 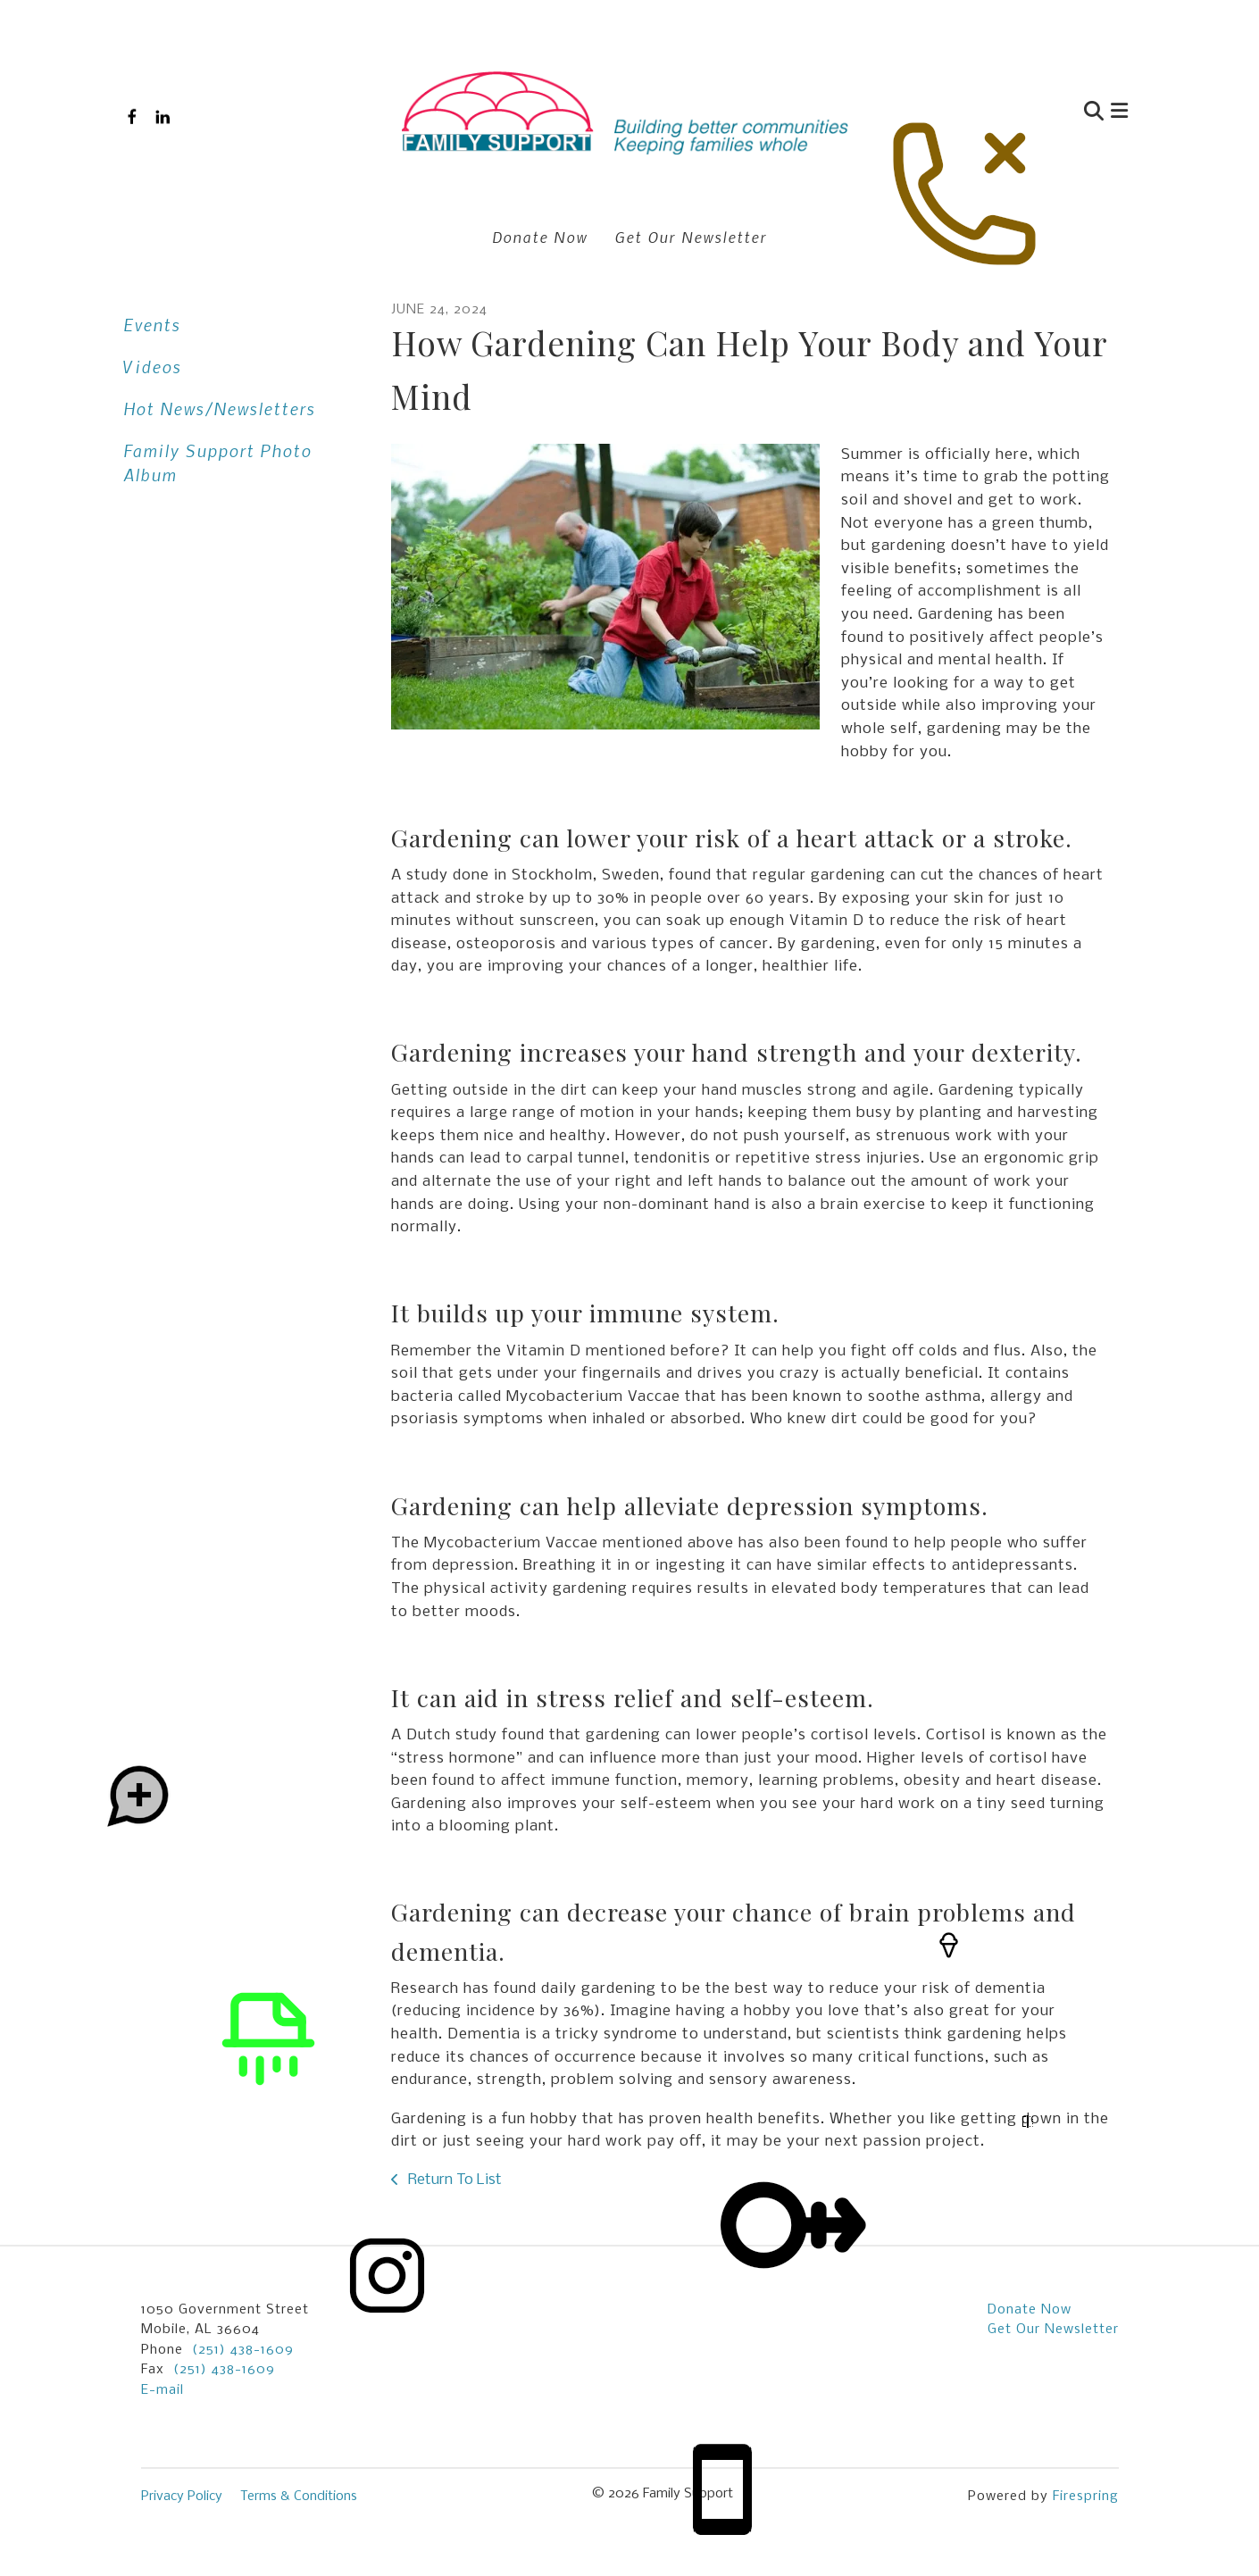 I want to click on indicates horizontal male gender symbol or masculine orientation, so click(x=791, y=2225).